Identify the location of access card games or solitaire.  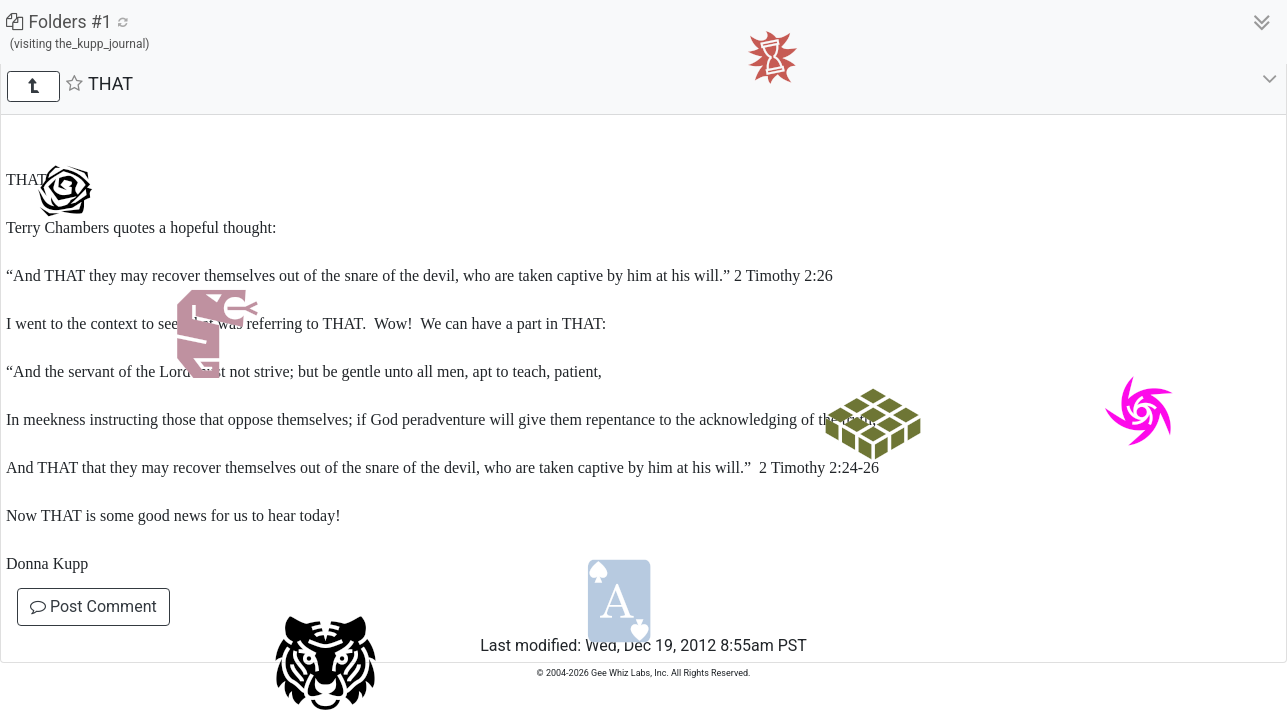
(619, 601).